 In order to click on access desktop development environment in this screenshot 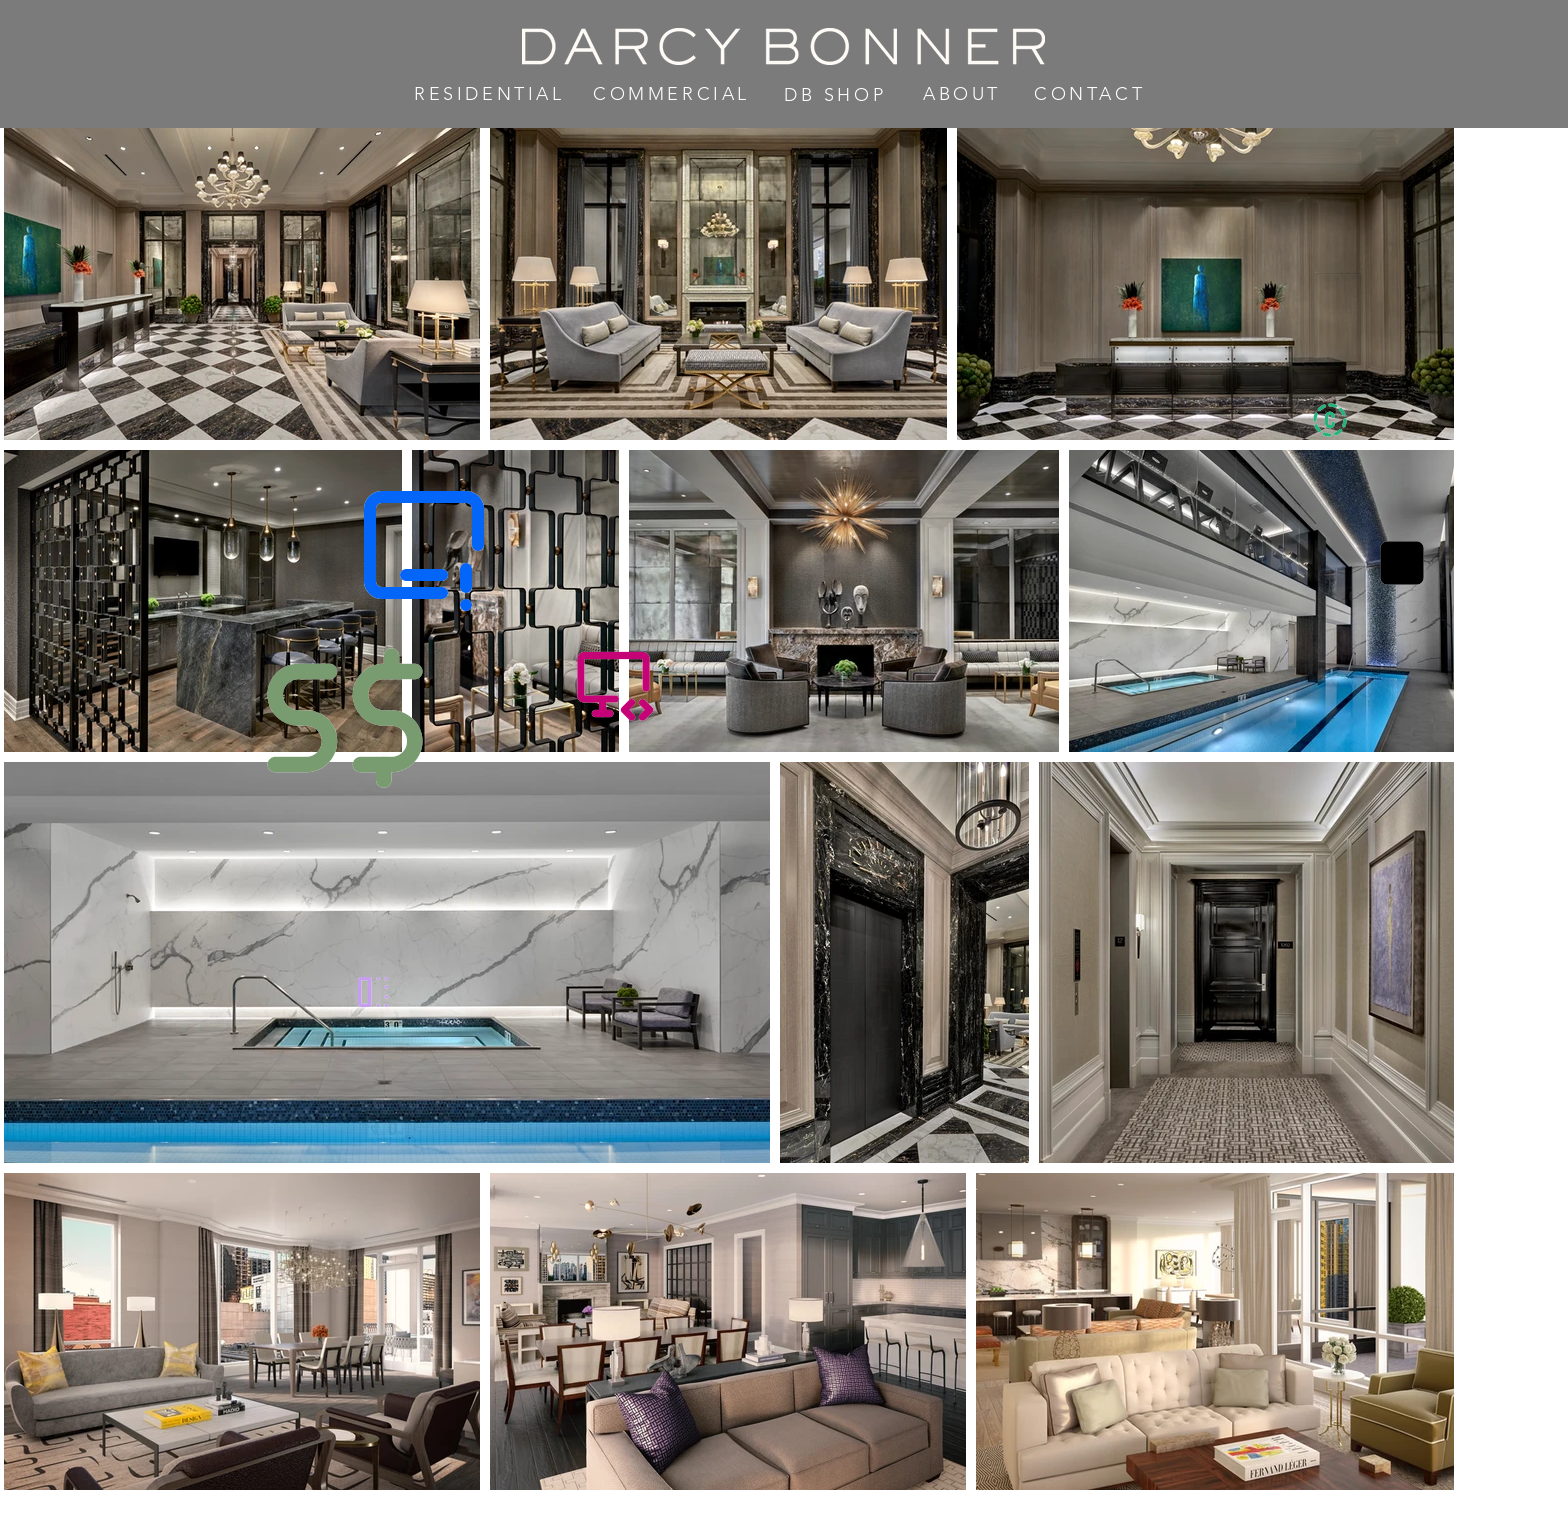, I will do `click(613, 684)`.